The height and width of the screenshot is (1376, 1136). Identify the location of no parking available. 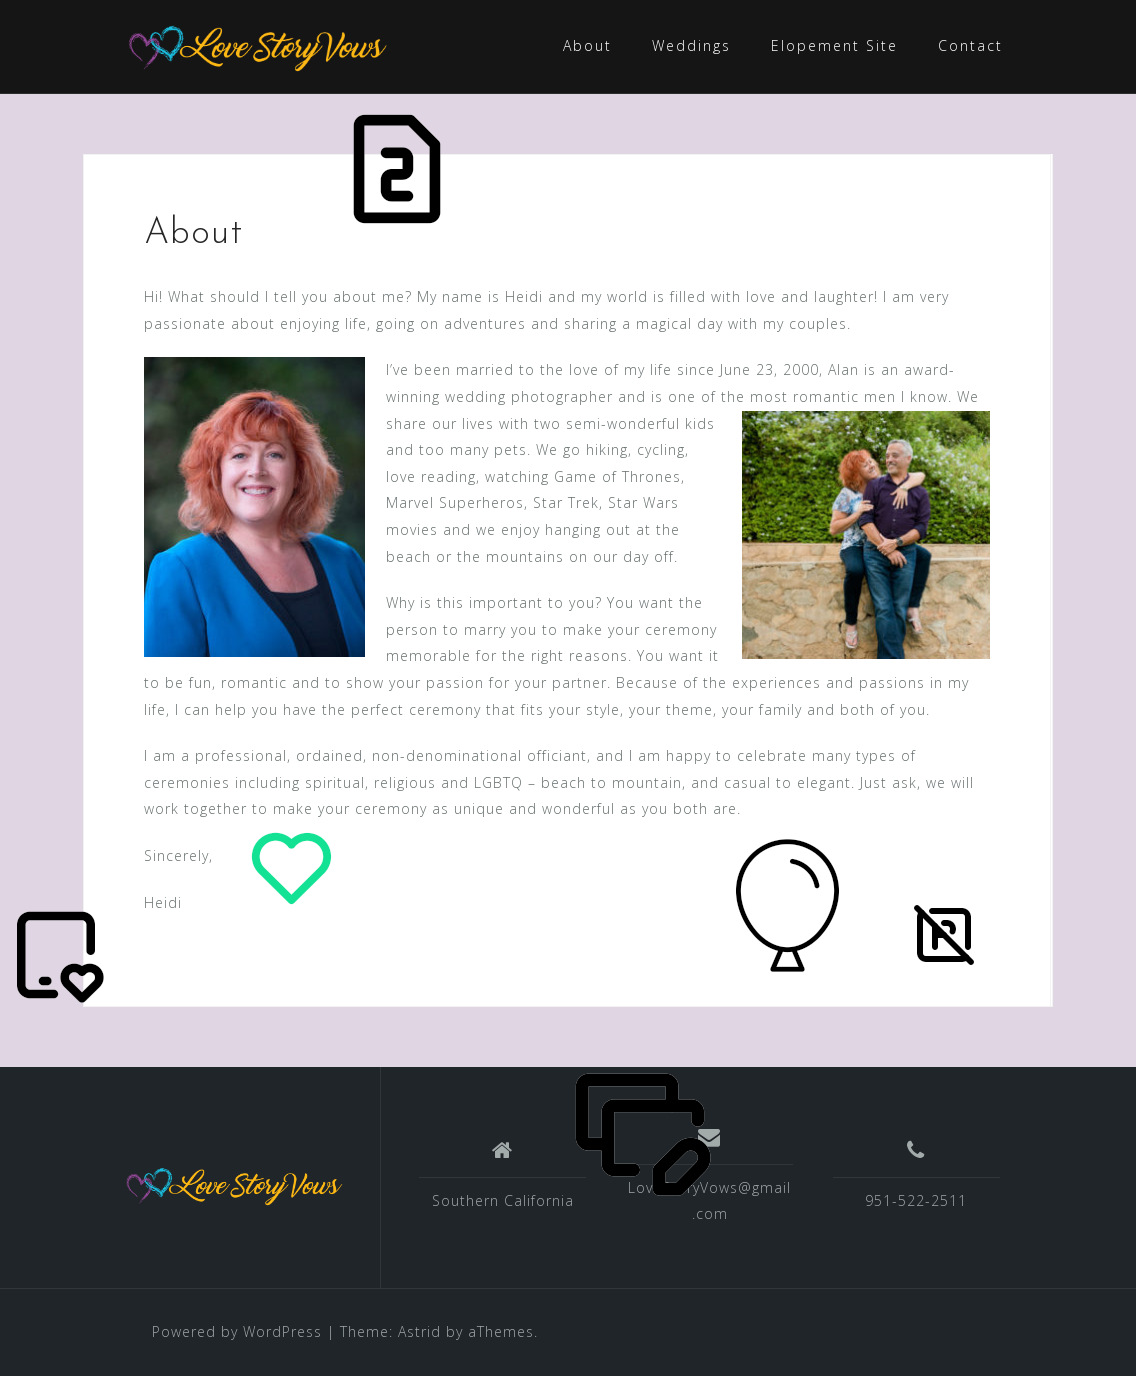
(944, 935).